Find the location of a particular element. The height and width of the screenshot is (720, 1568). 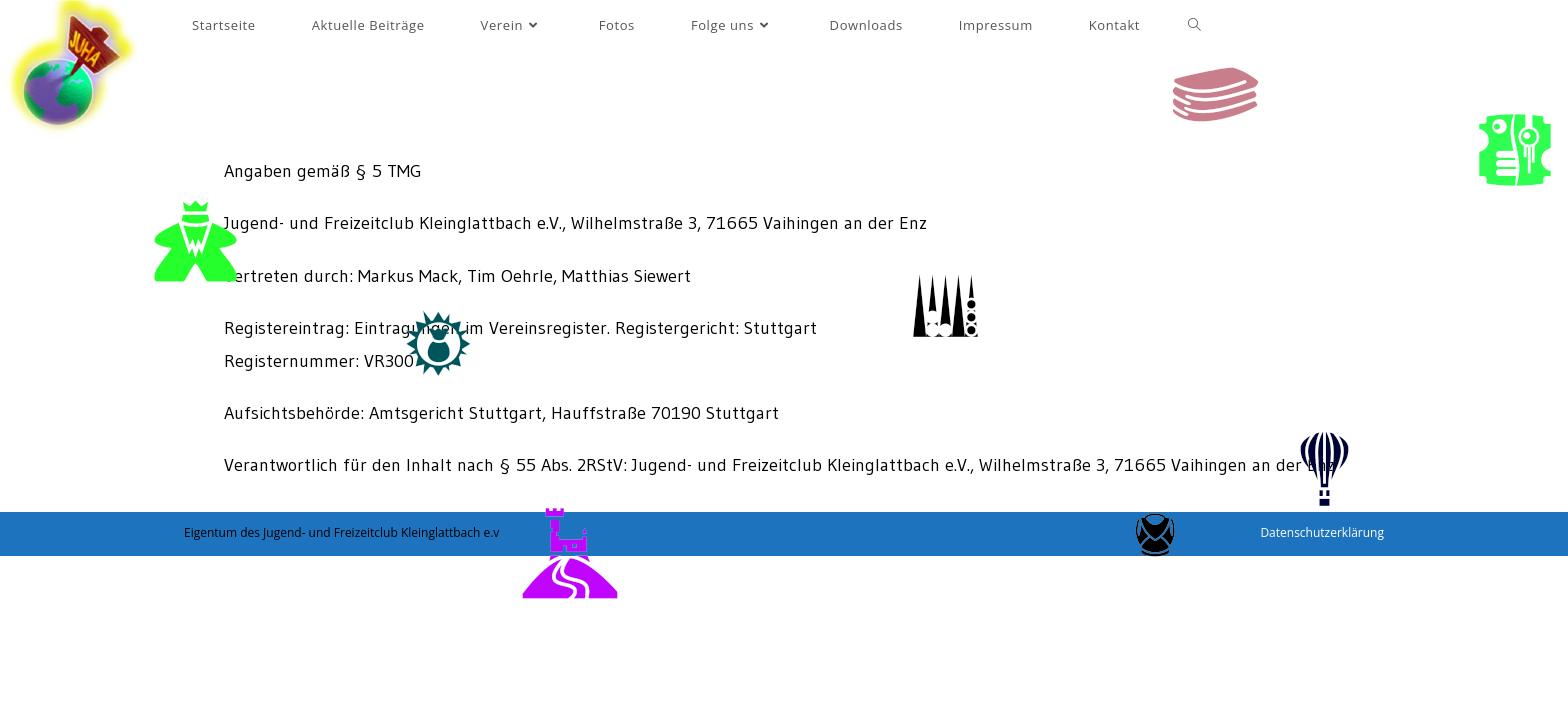

access travel or adventure features is located at coordinates (1324, 468).